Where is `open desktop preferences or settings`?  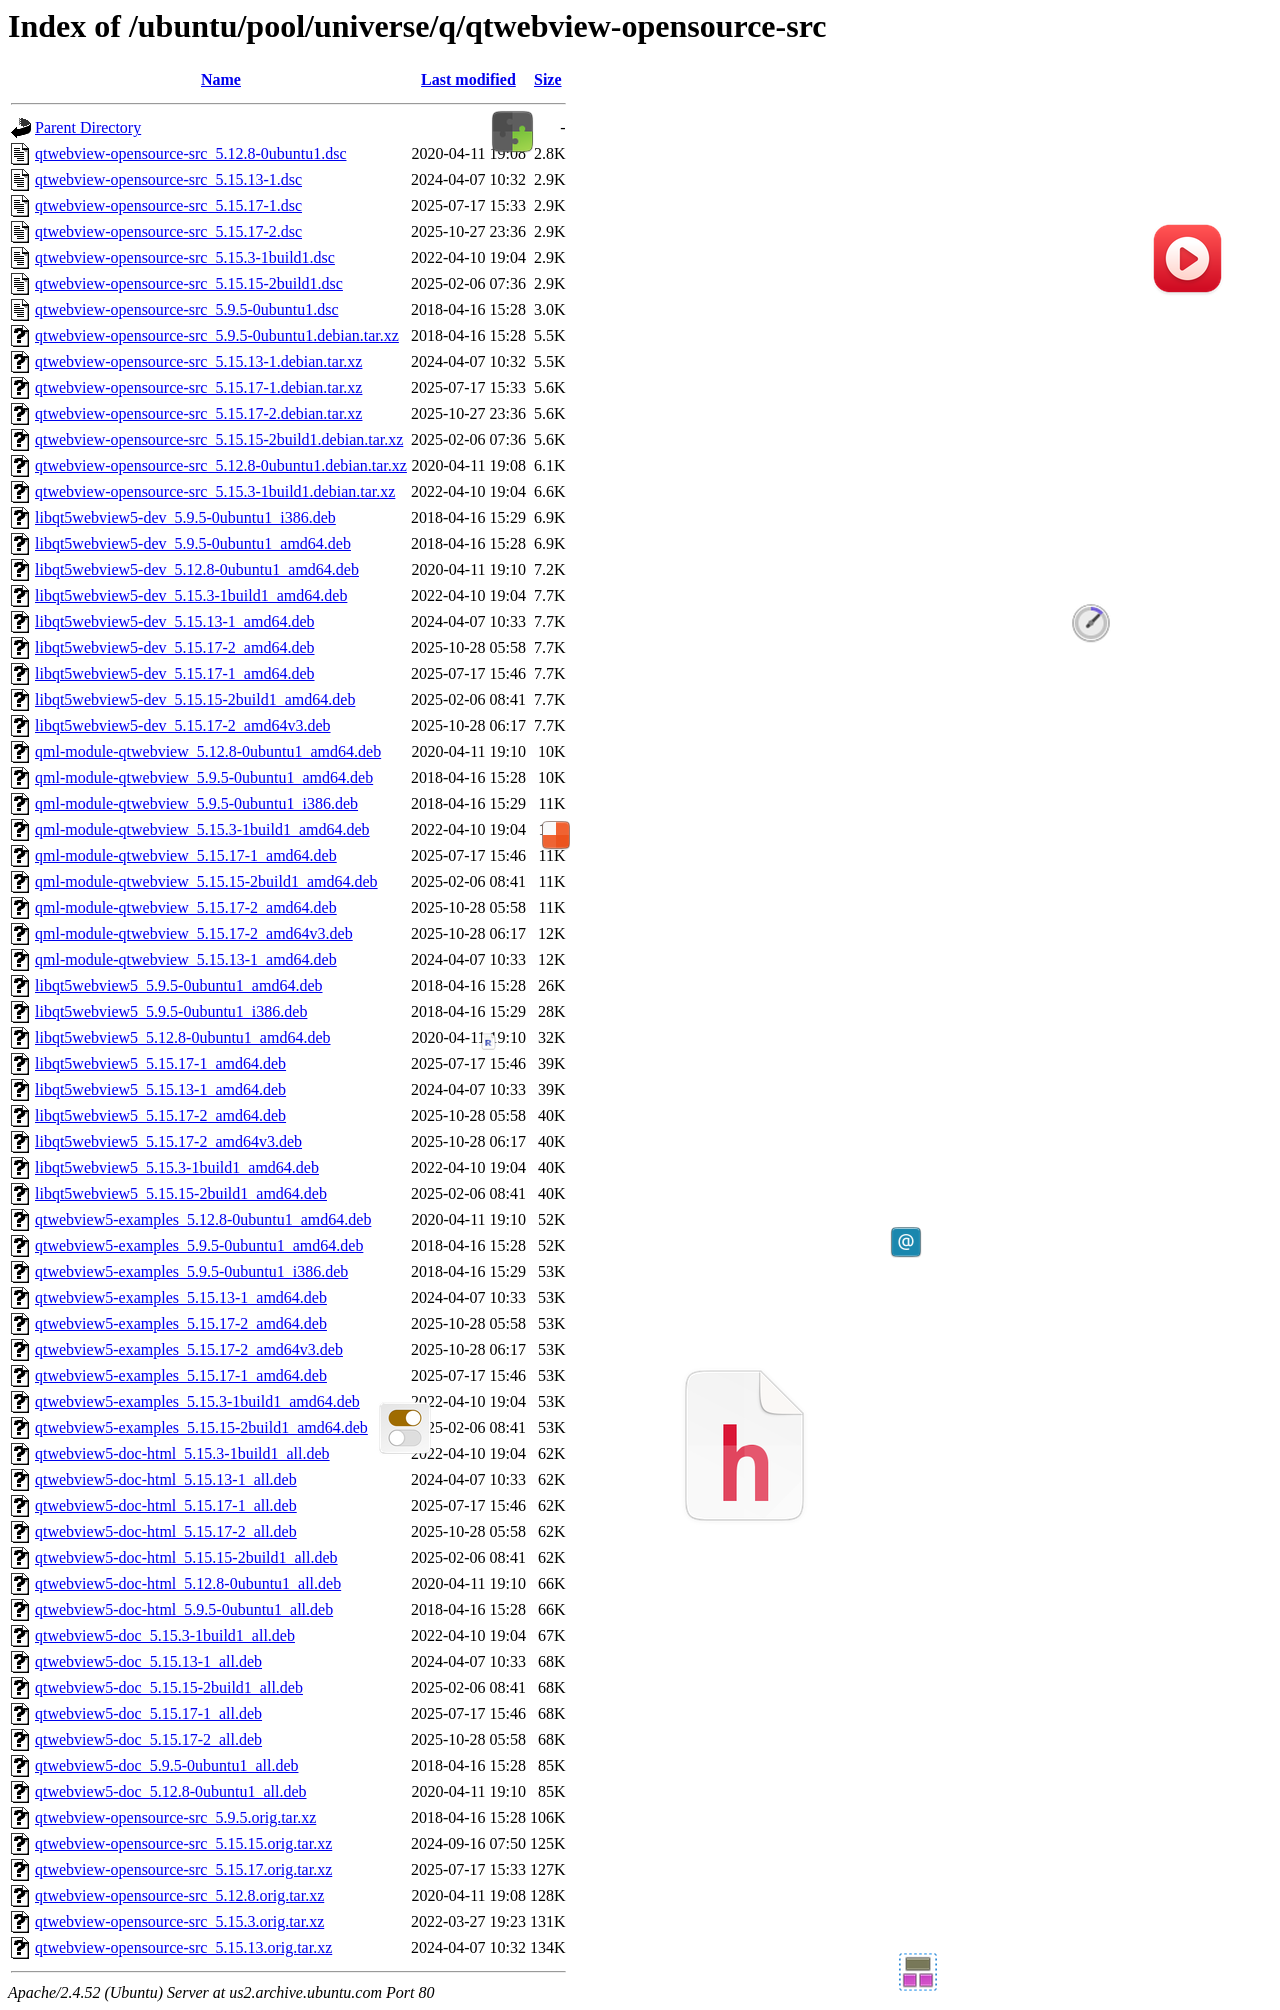 open desktop preferences or settings is located at coordinates (405, 1428).